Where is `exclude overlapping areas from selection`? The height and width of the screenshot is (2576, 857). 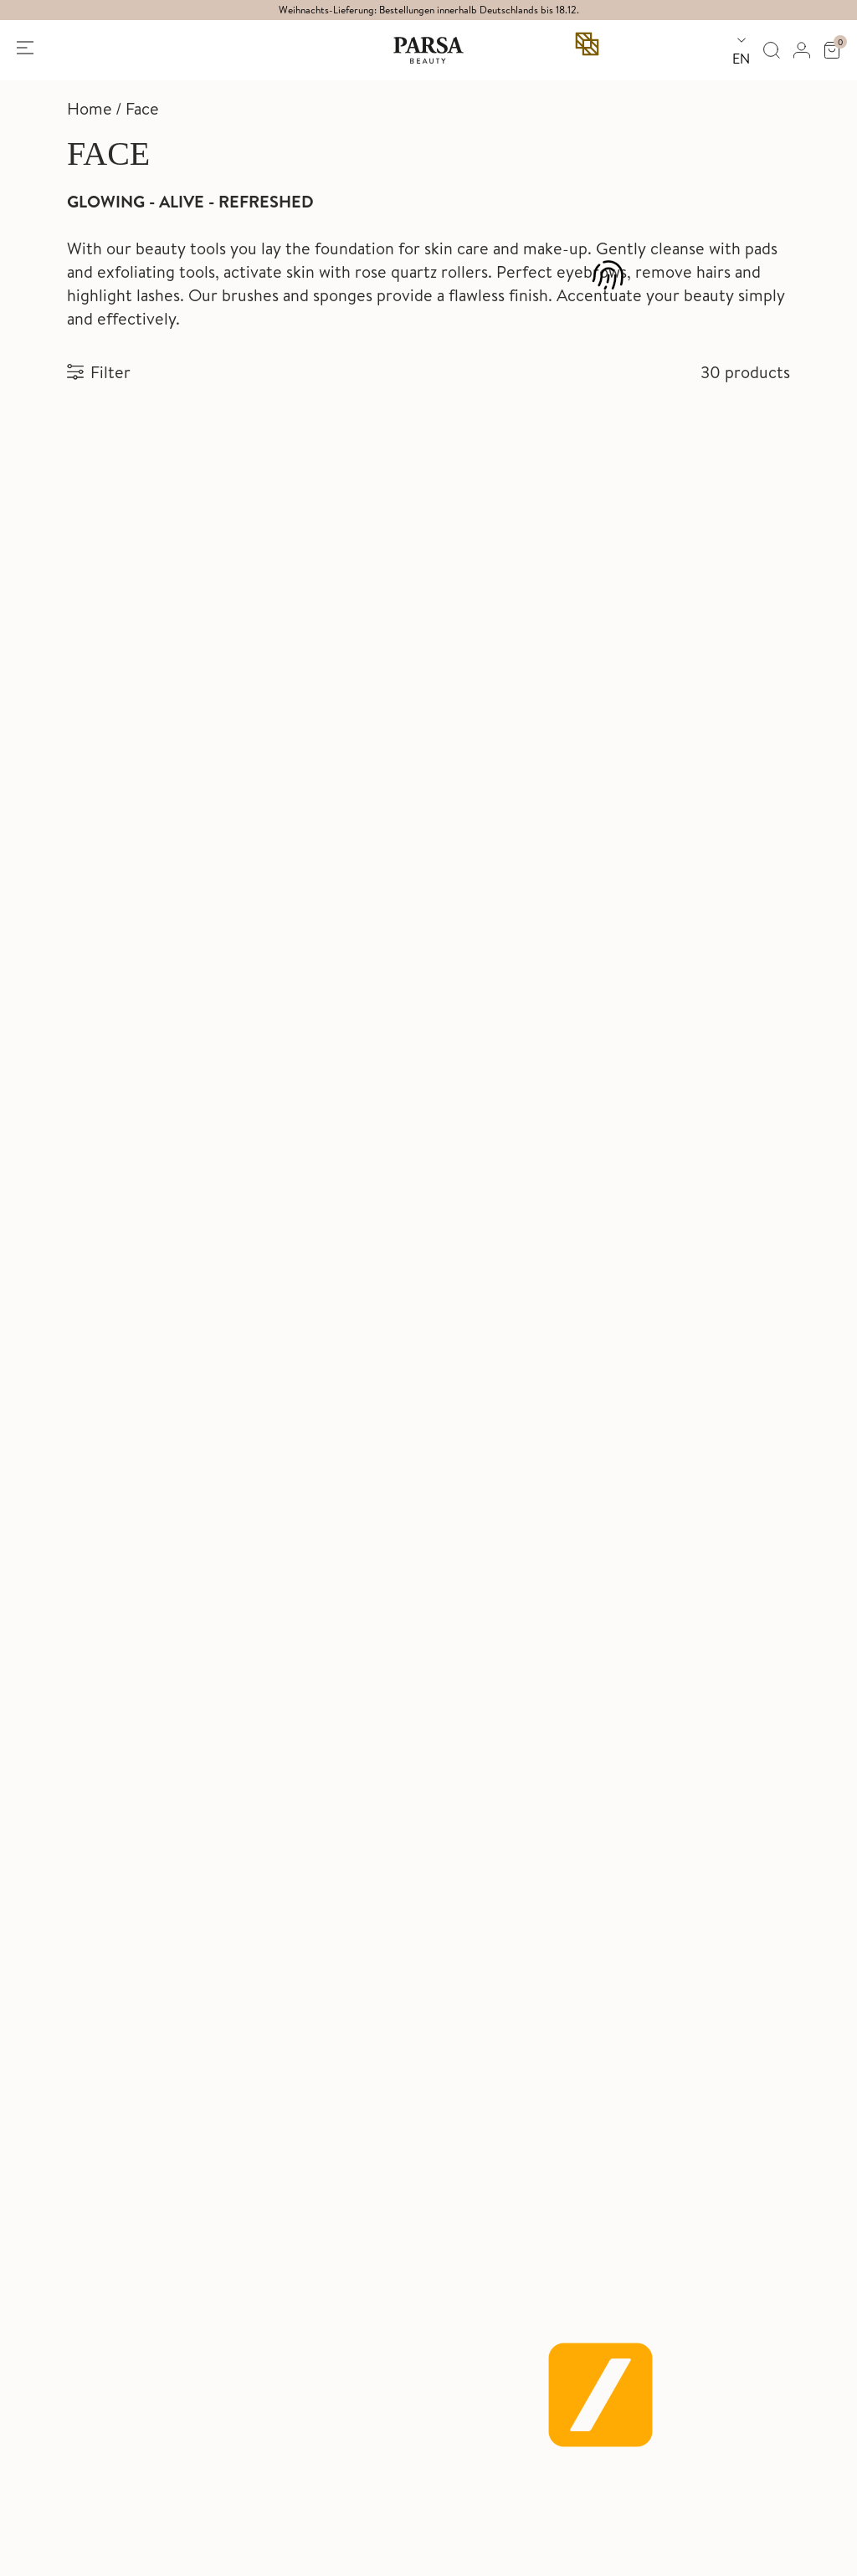 exclude overlapping areas from selection is located at coordinates (587, 44).